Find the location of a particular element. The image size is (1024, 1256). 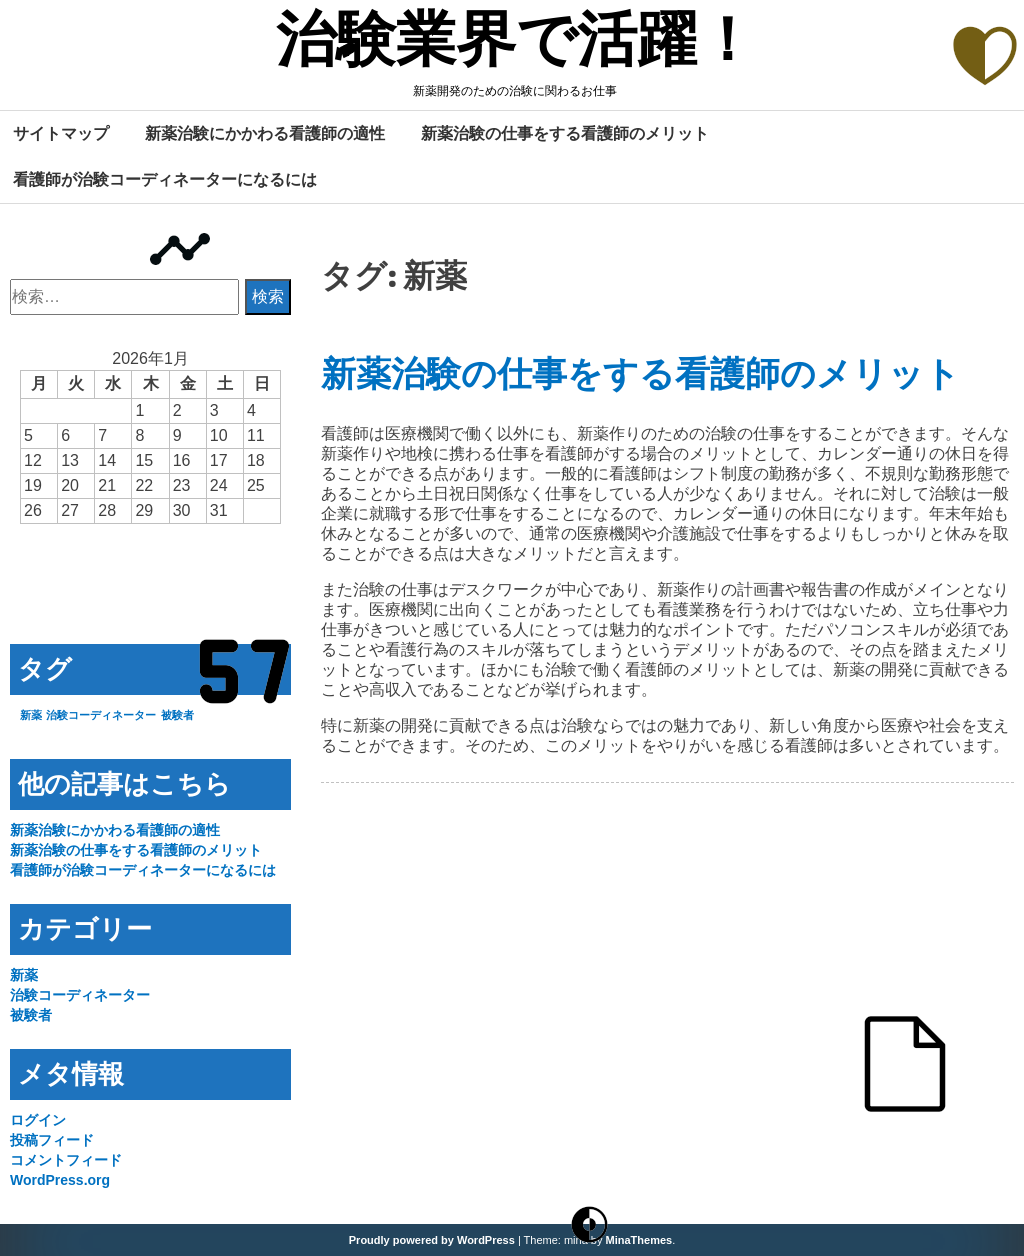

indicates item number 57 in a list or sequence is located at coordinates (244, 671).